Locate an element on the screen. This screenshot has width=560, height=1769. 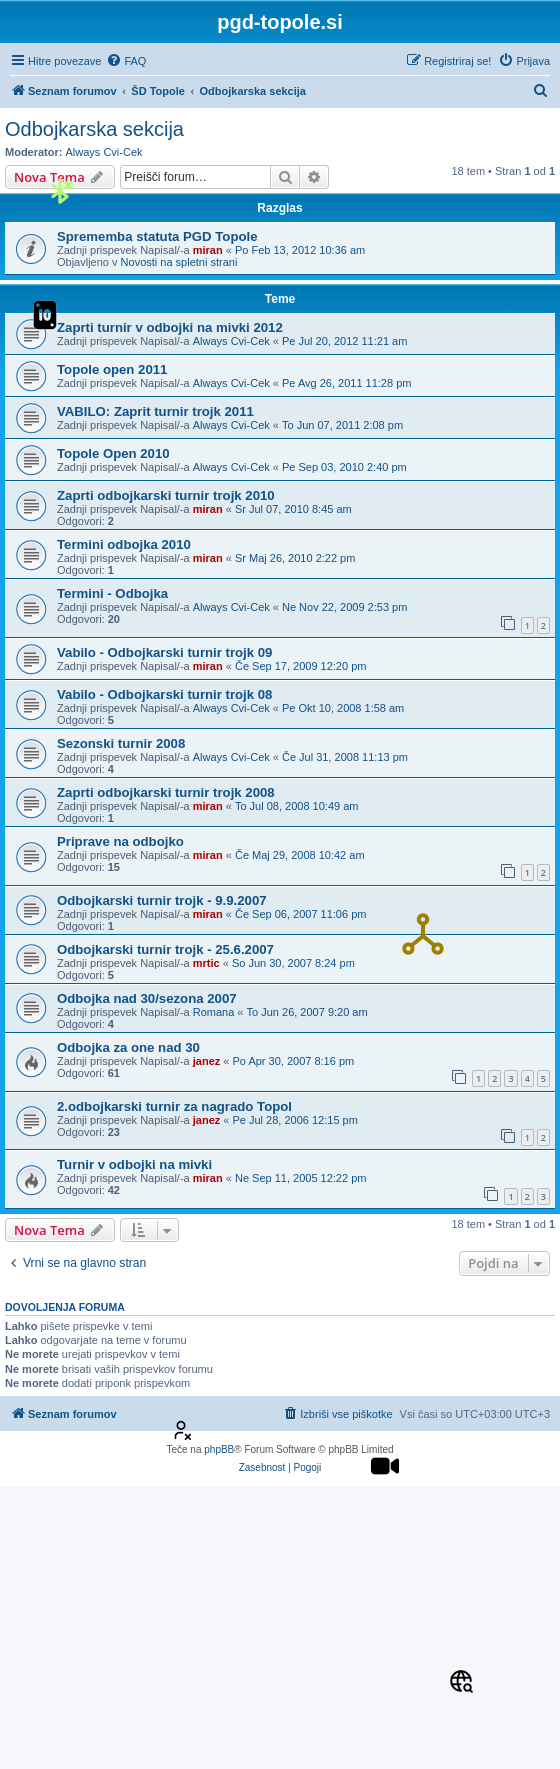
bluetooth is disabled or turned off is located at coordinates (60, 191).